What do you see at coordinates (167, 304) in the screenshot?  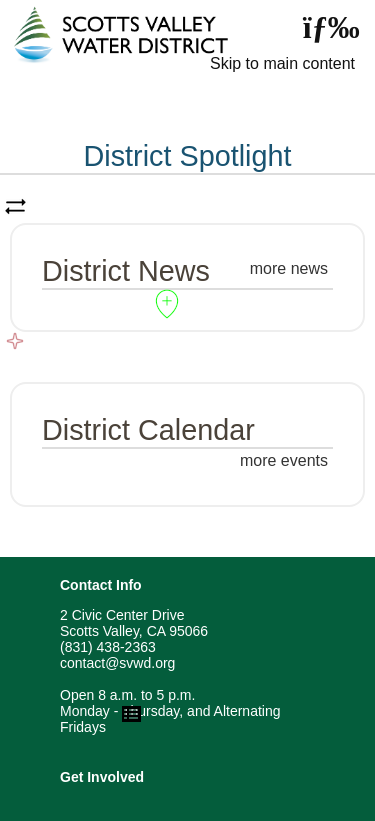 I see `add a new location pin` at bounding box center [167, 304].